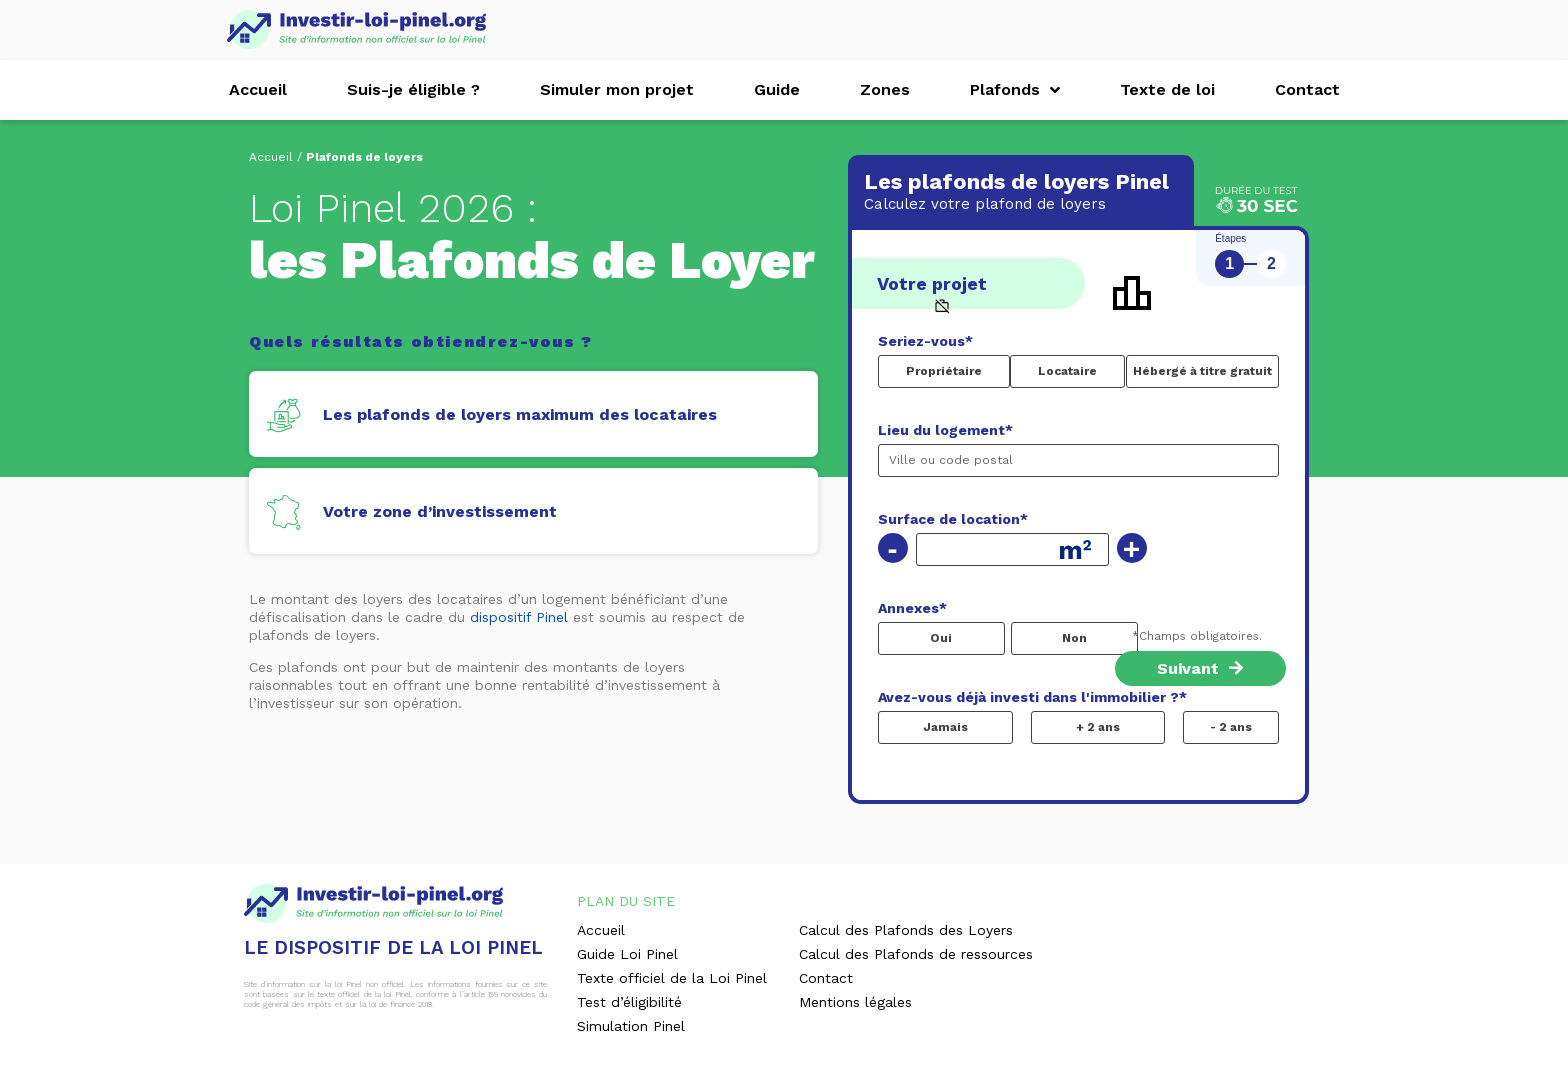  I want to click on view leaderboard rankings, so click(1132, 293).